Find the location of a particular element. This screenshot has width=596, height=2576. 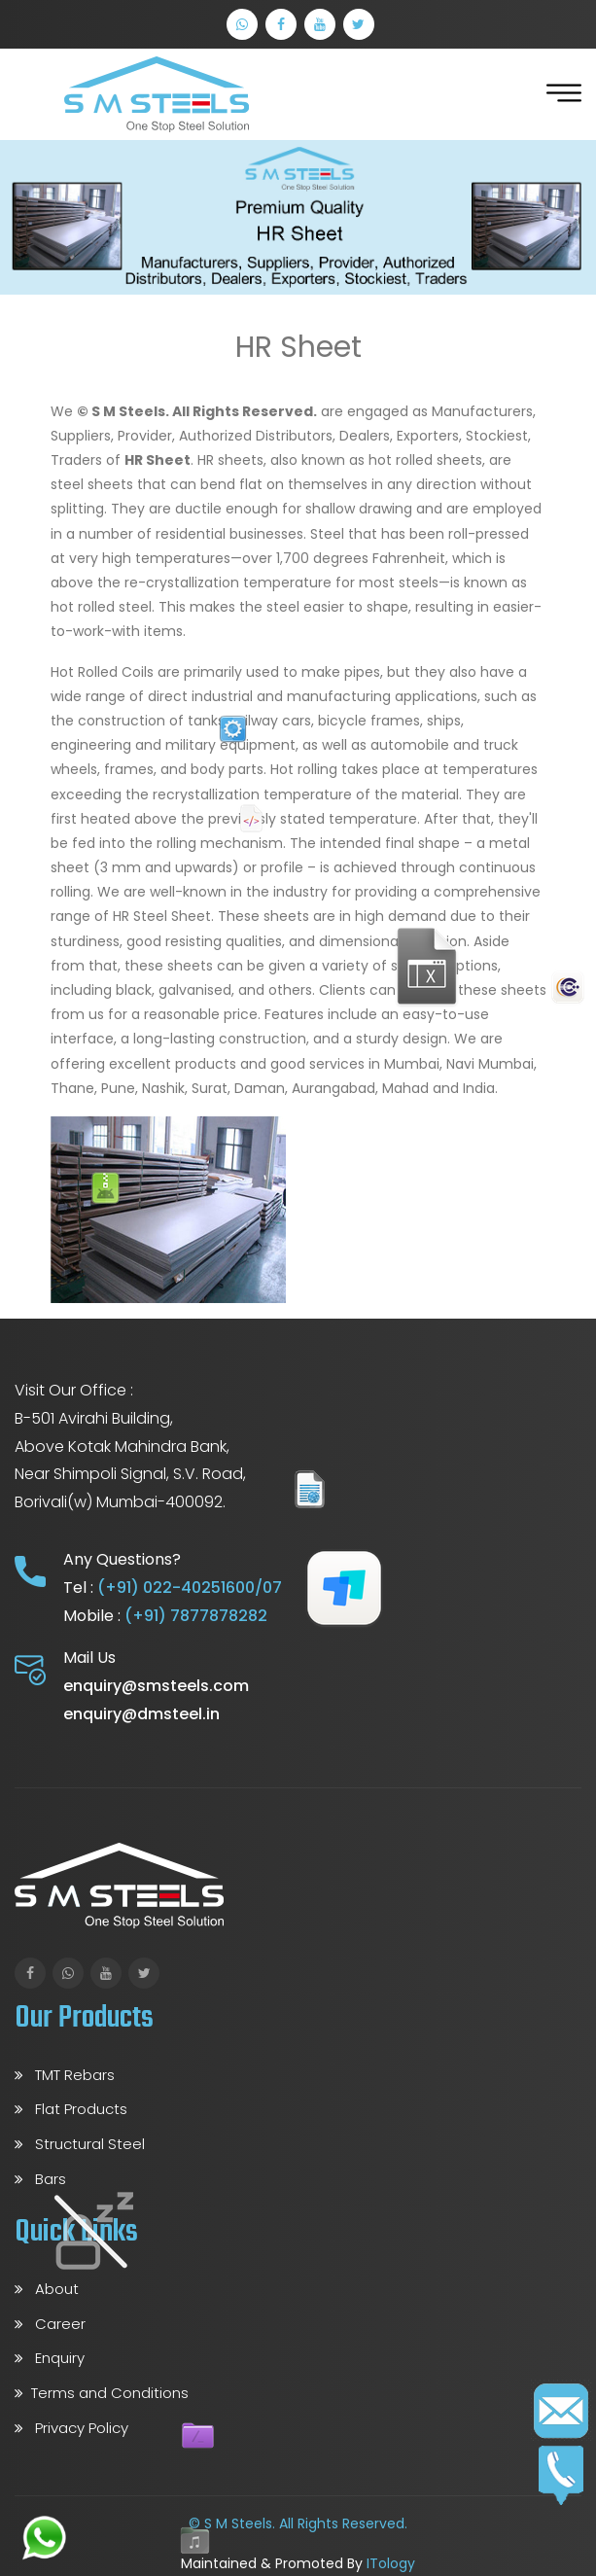

windows executable file (.exe) is located at coordinates (232, 728).